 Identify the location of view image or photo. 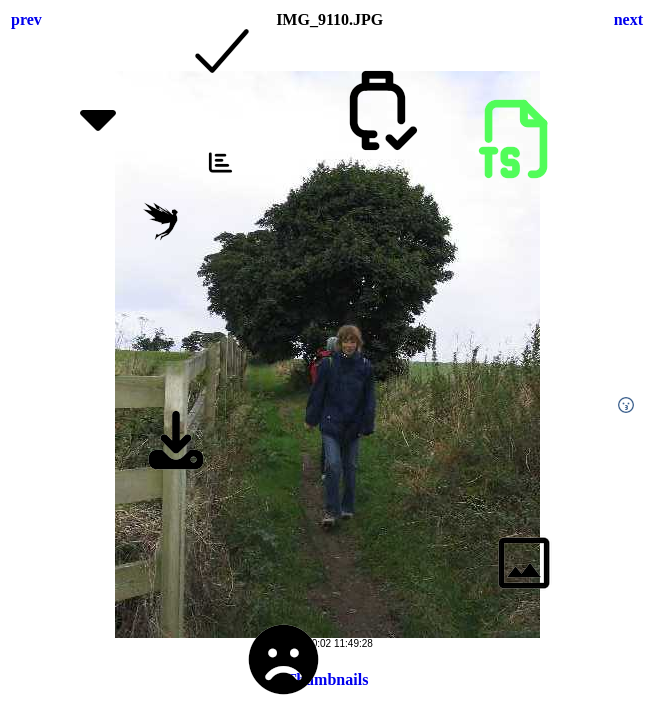
(524, 563).